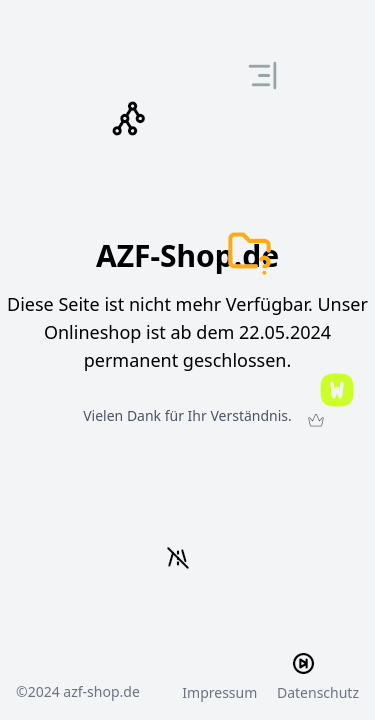  Describe the element at coordinates (129, 118) in the screenshot. I see `view hierarchical data structure` at that location.